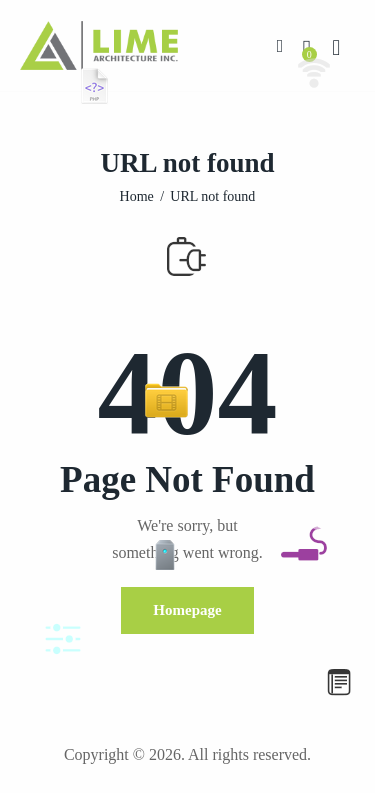 The height and width of the screenshot is (793, 375). Describe the element at coordinates (165, 555) in the screenshot. I see `view computer or system hardware information` at that location.